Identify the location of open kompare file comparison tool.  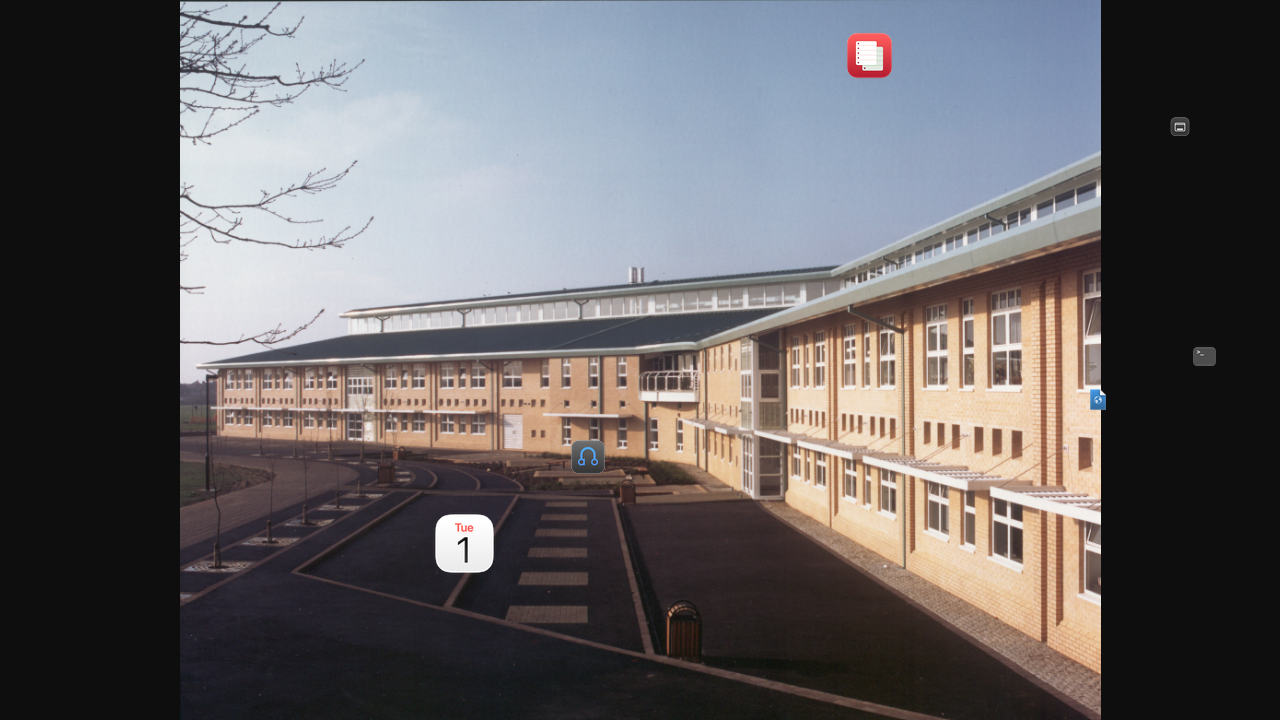
(869, 55).